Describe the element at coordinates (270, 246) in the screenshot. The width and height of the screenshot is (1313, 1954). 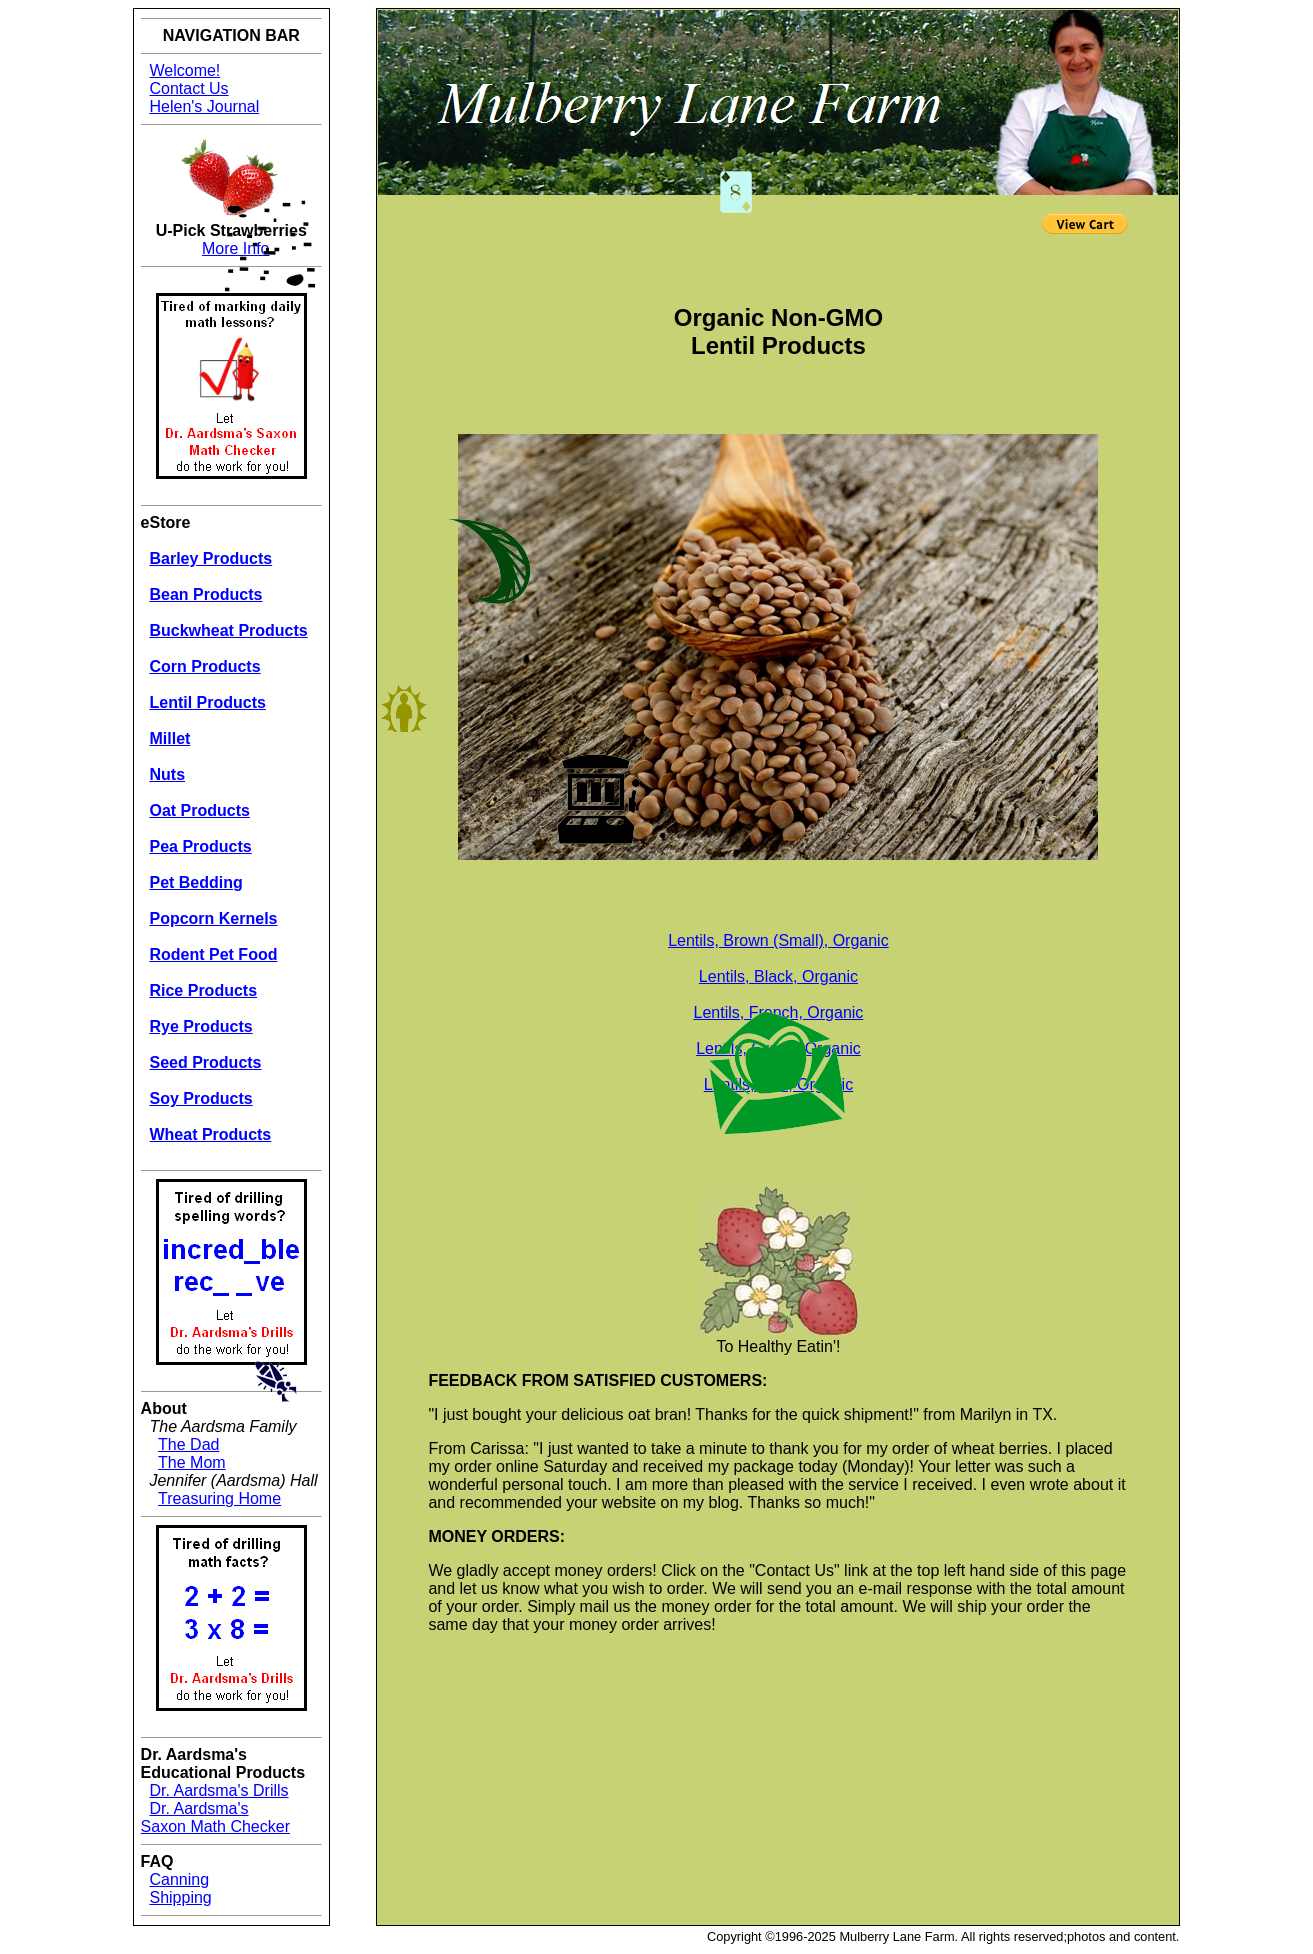
I see `select a path or route tile in a game` at that location.